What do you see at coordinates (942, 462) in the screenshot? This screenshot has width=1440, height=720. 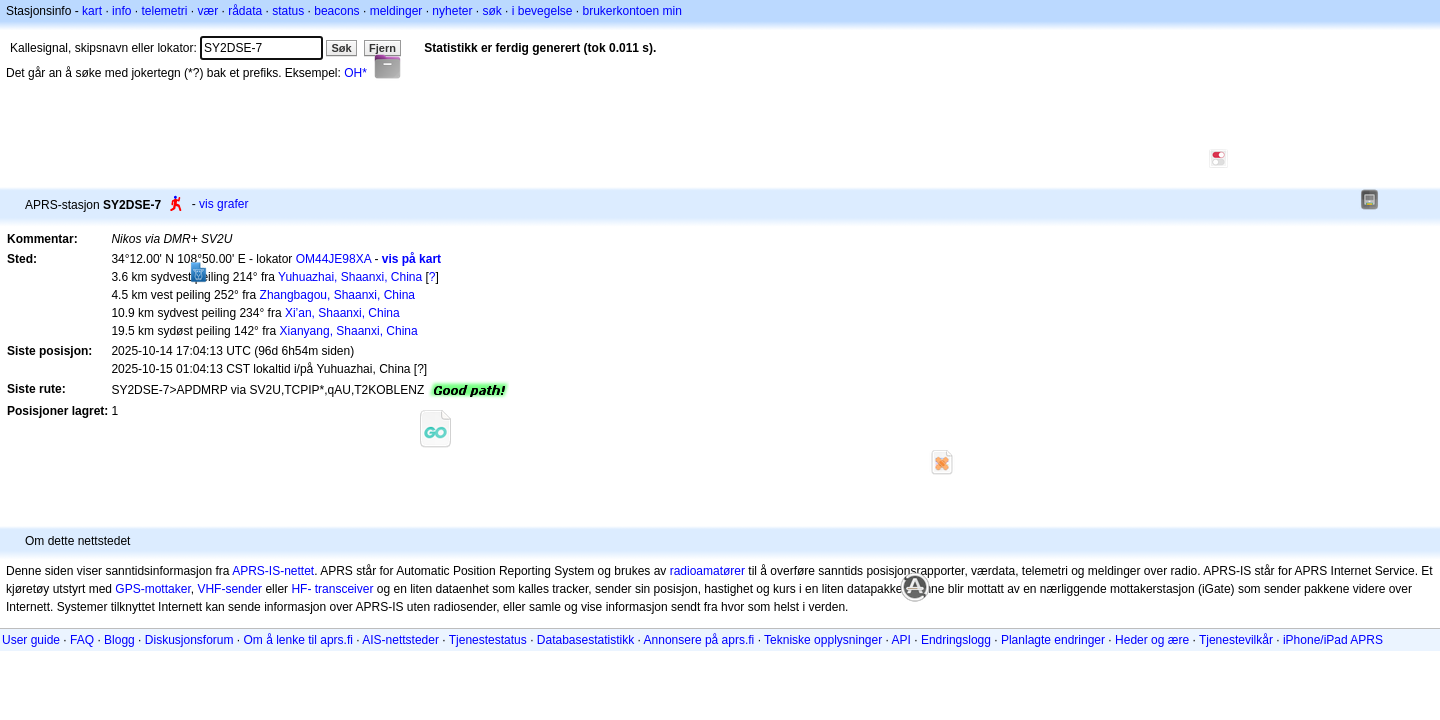 I see `a patch or diff file for code changes` at bounding box center [942, 462].